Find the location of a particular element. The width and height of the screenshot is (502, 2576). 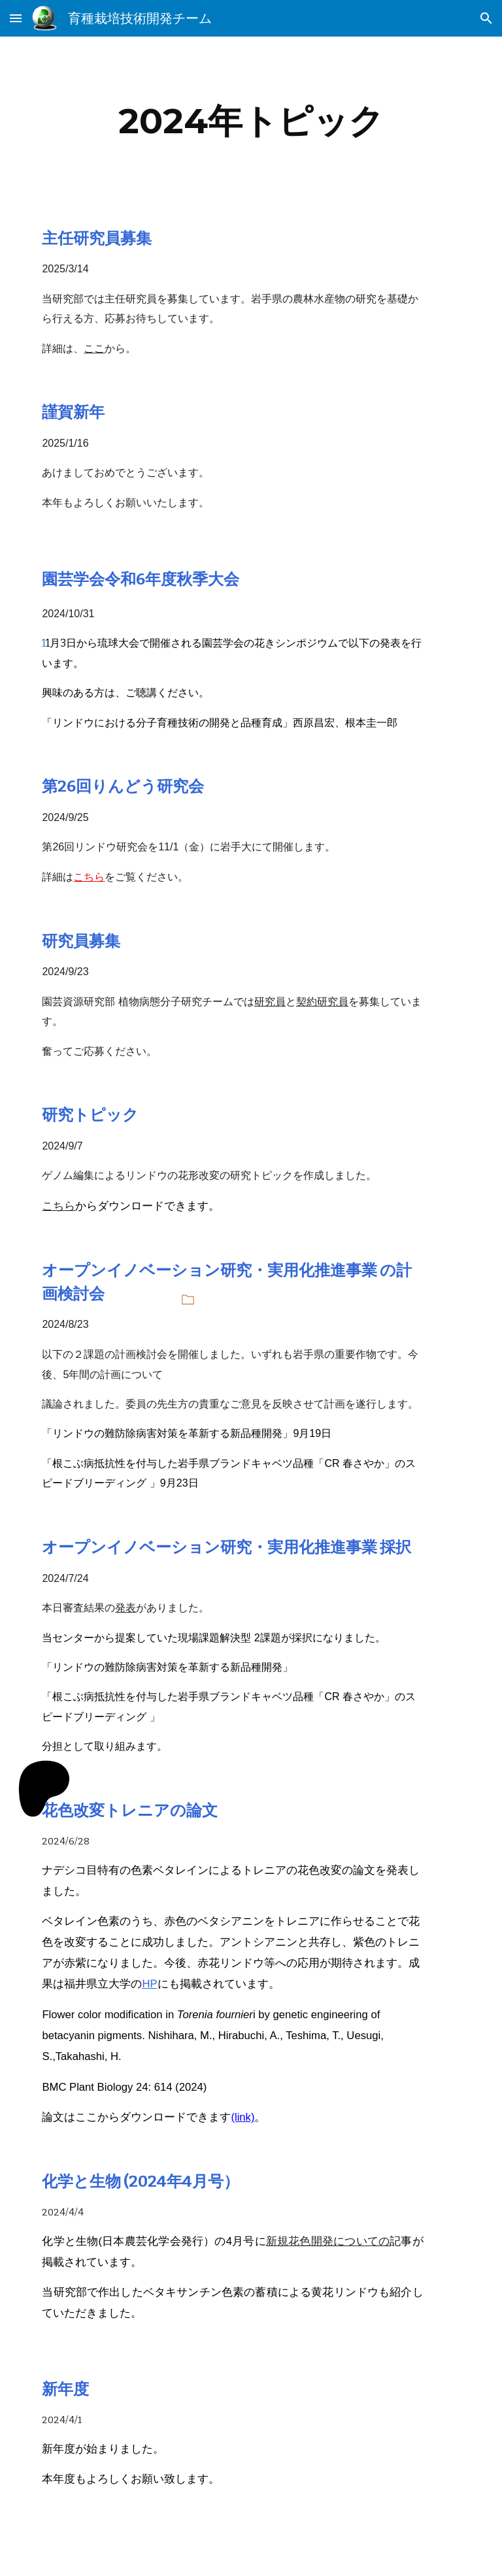

access folder contents is located at coordinates (188, 1299).